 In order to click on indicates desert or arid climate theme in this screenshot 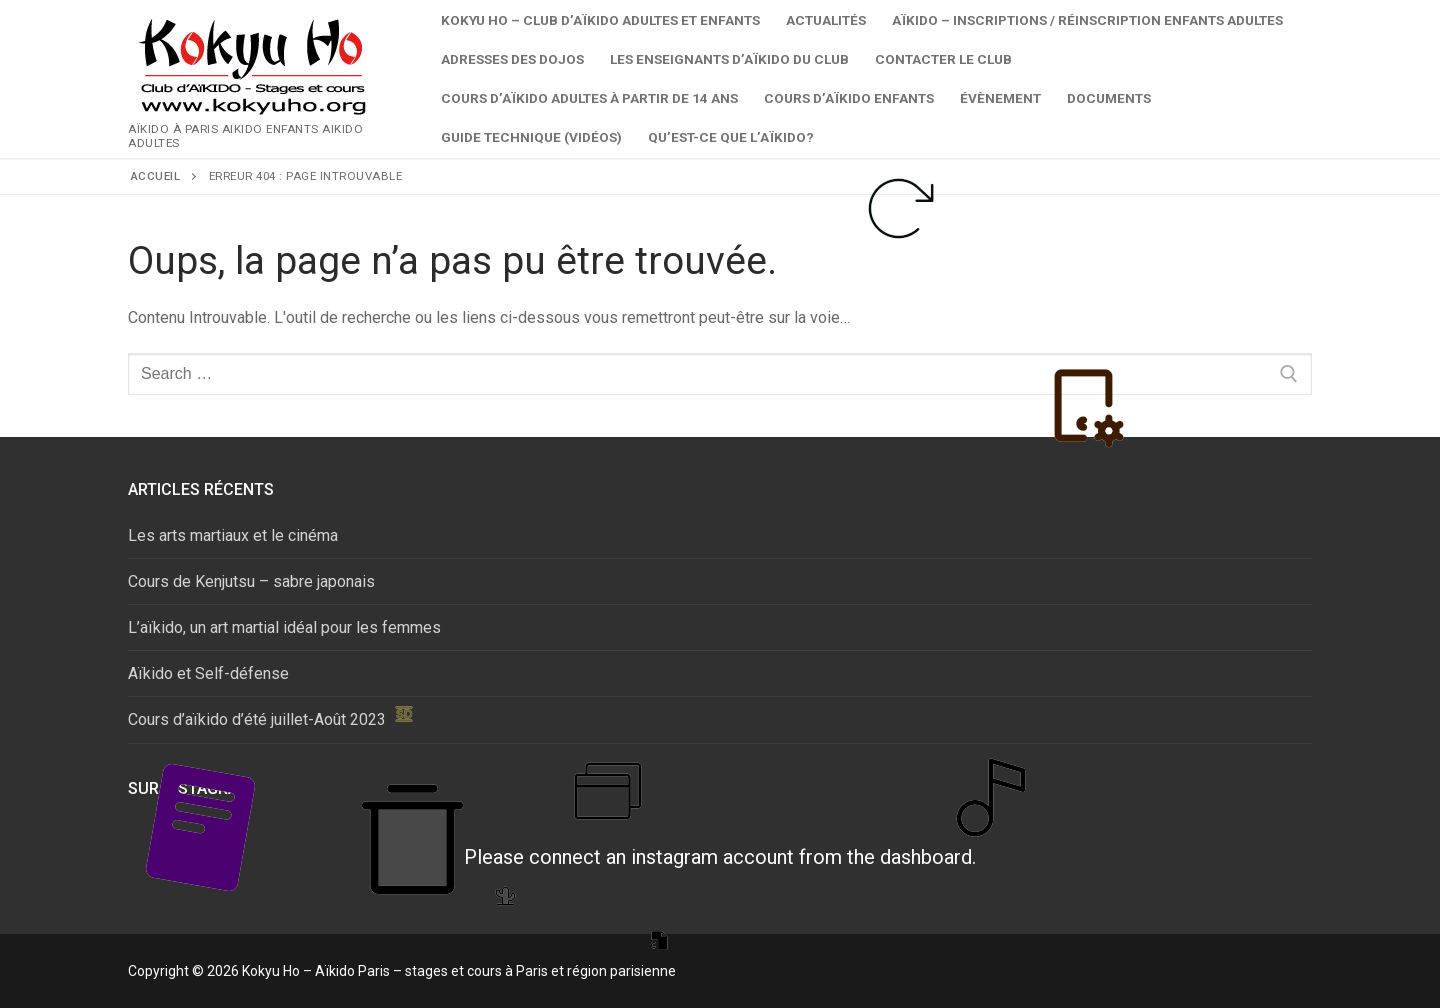, I will do `click(505, 896)`.